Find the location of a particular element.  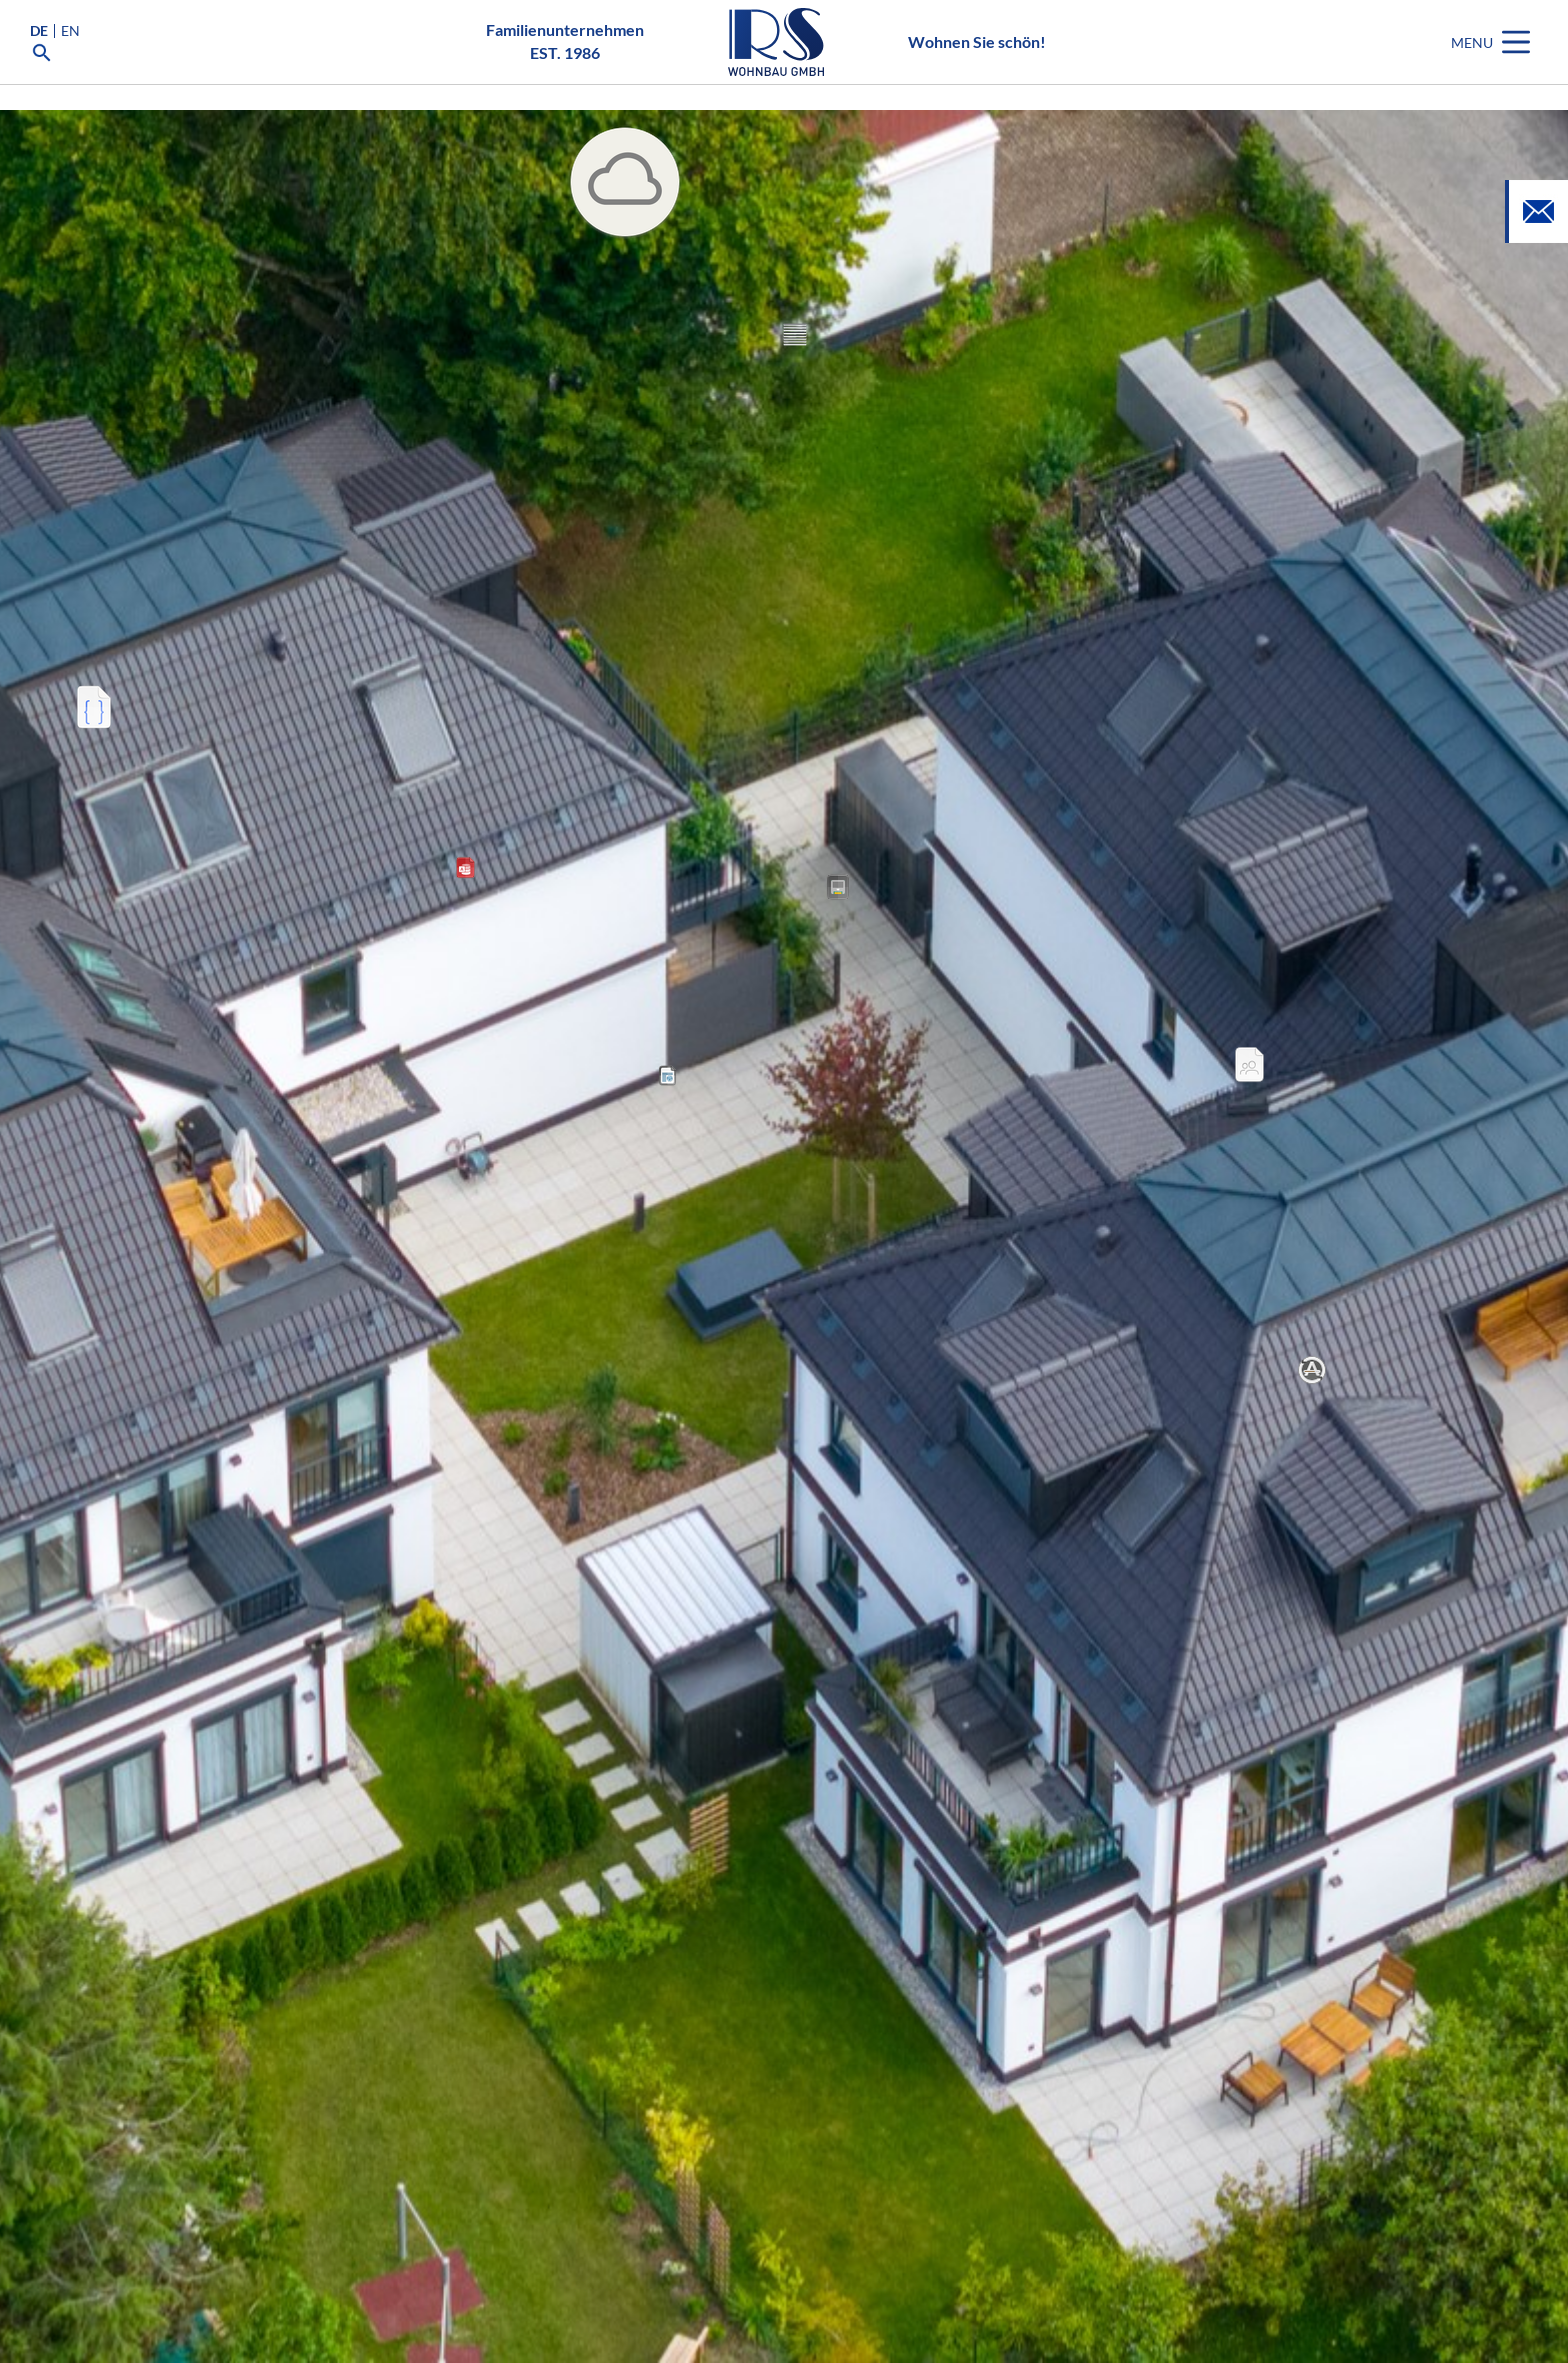

a CSS stylesheet file is located at coordinates (94, 707).